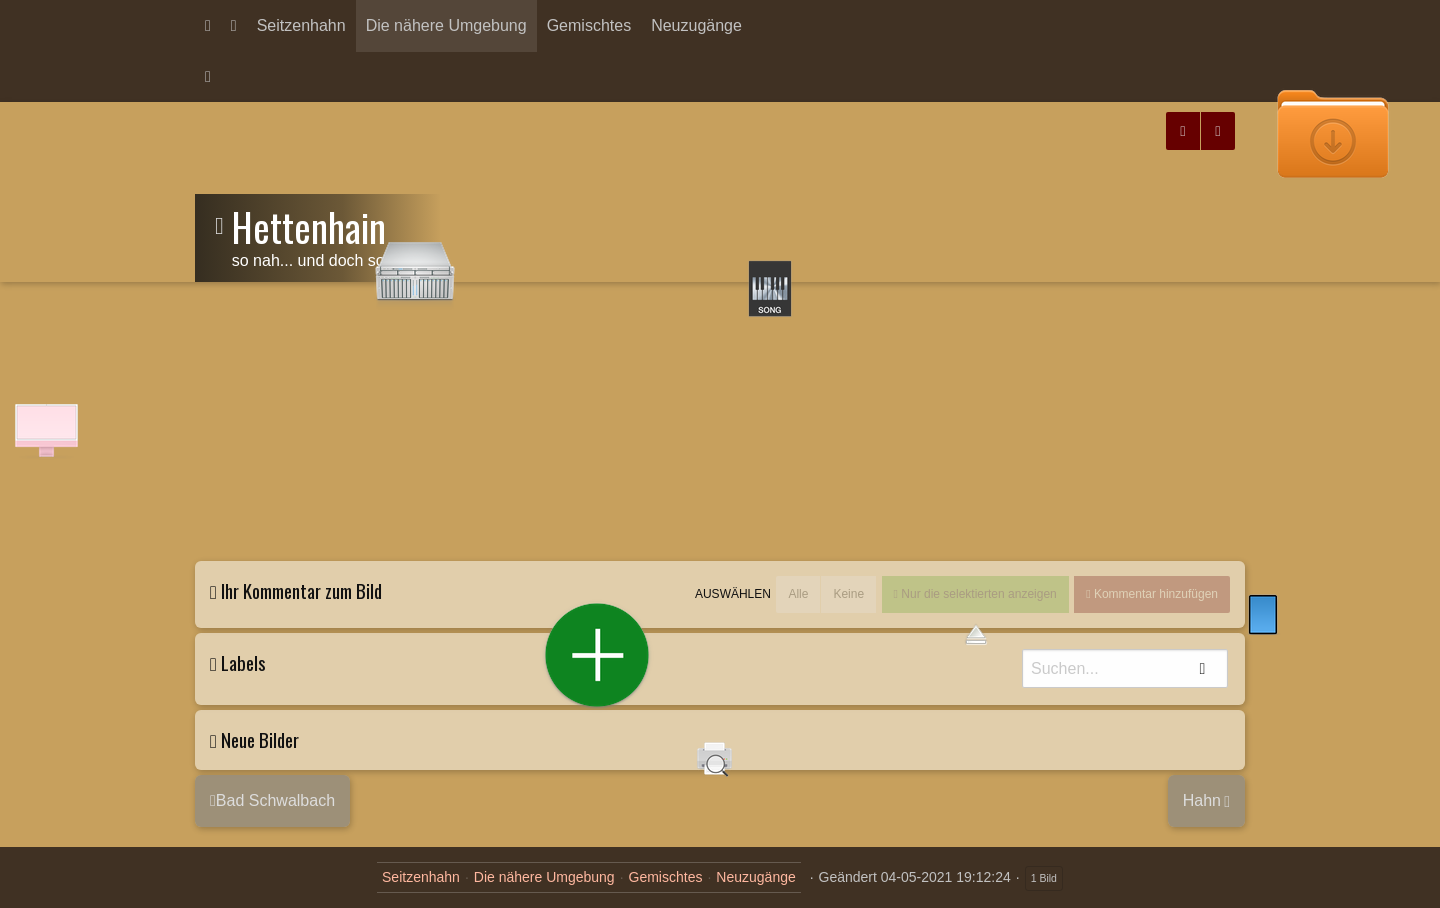  Describe the element at coordinates (1263, 615) in the screenshot. I see `iPad Air device icon` at that location.